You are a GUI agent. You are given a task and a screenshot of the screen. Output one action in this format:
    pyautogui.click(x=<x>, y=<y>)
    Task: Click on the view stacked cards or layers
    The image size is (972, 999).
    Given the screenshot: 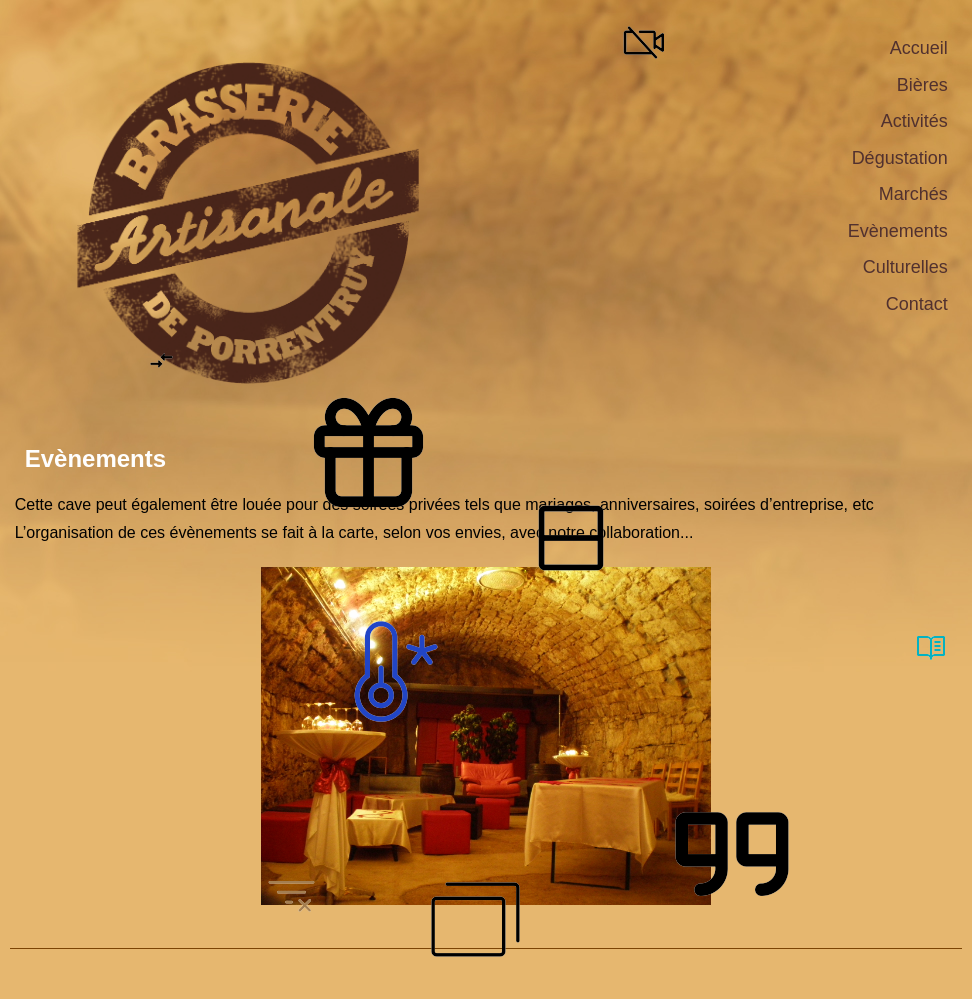 What is the action you would take?
    pyautogui.click(x=475, y=919)
    